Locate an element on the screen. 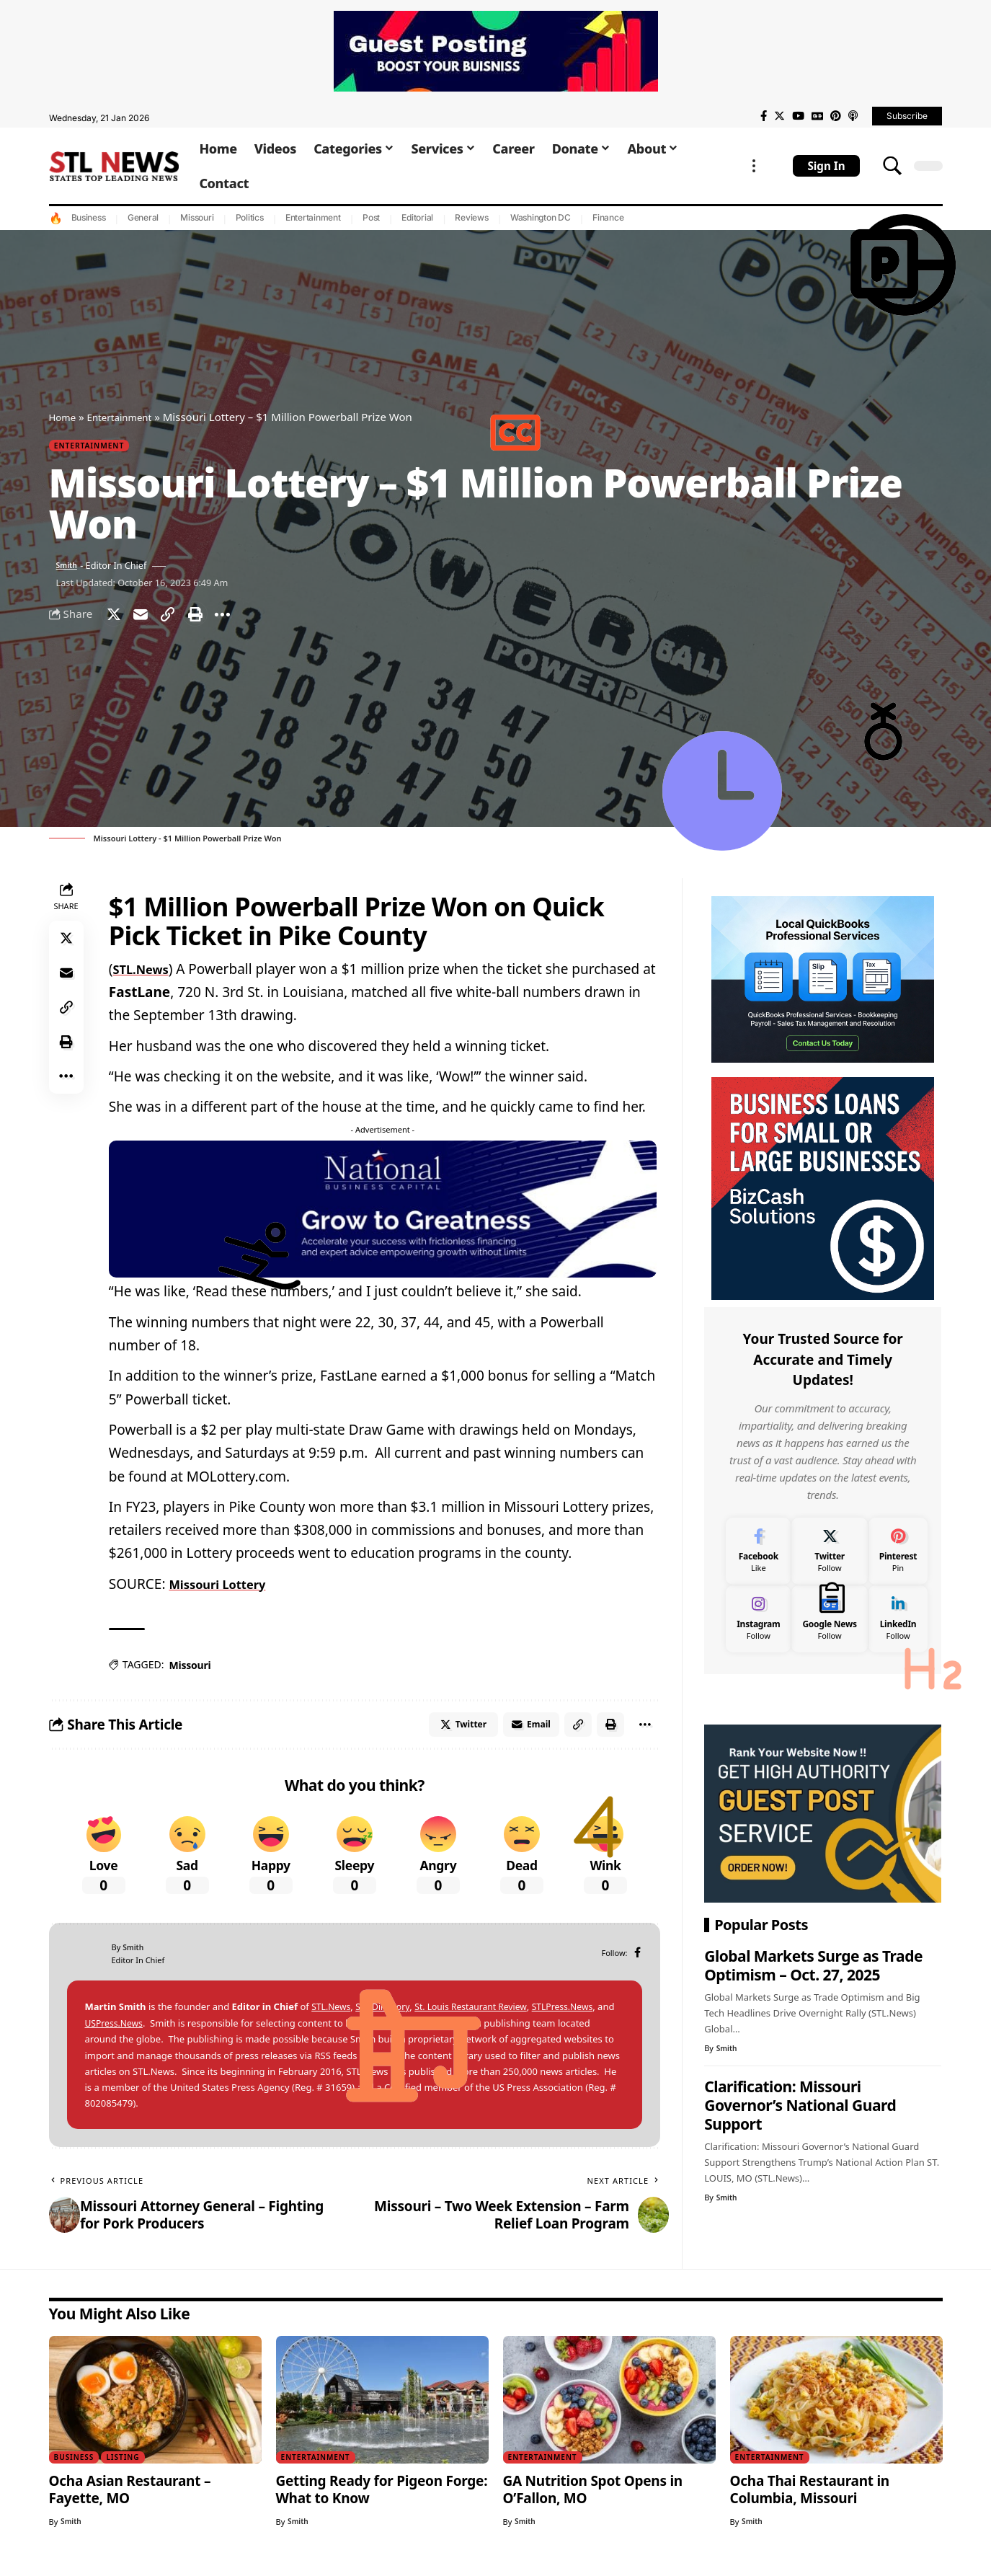 The height and width of the screenshot is (2576, 991). indicates nonbinary gender identity option is located at coordinates (883, 731).